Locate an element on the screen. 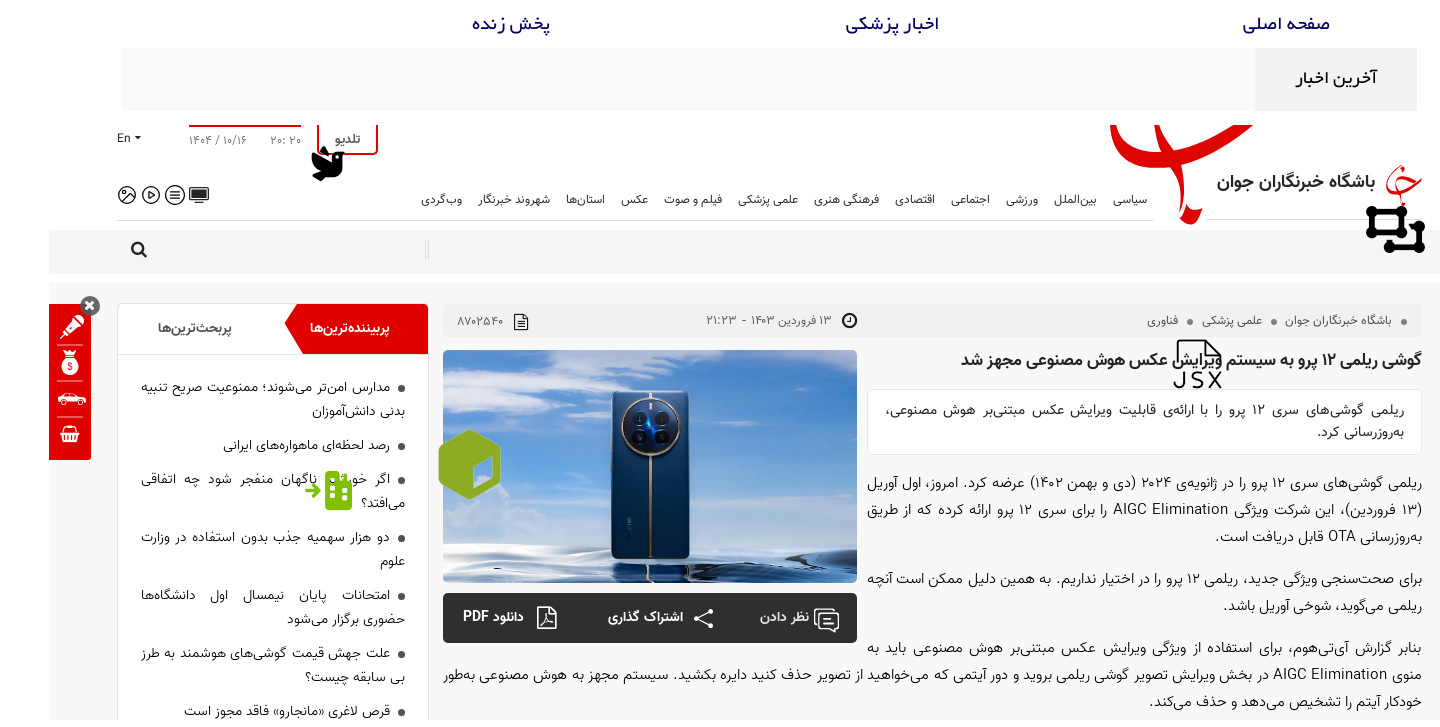 This screenshot has width=1440, height=727. view 3D model or object is located at coordinates (469, 464).